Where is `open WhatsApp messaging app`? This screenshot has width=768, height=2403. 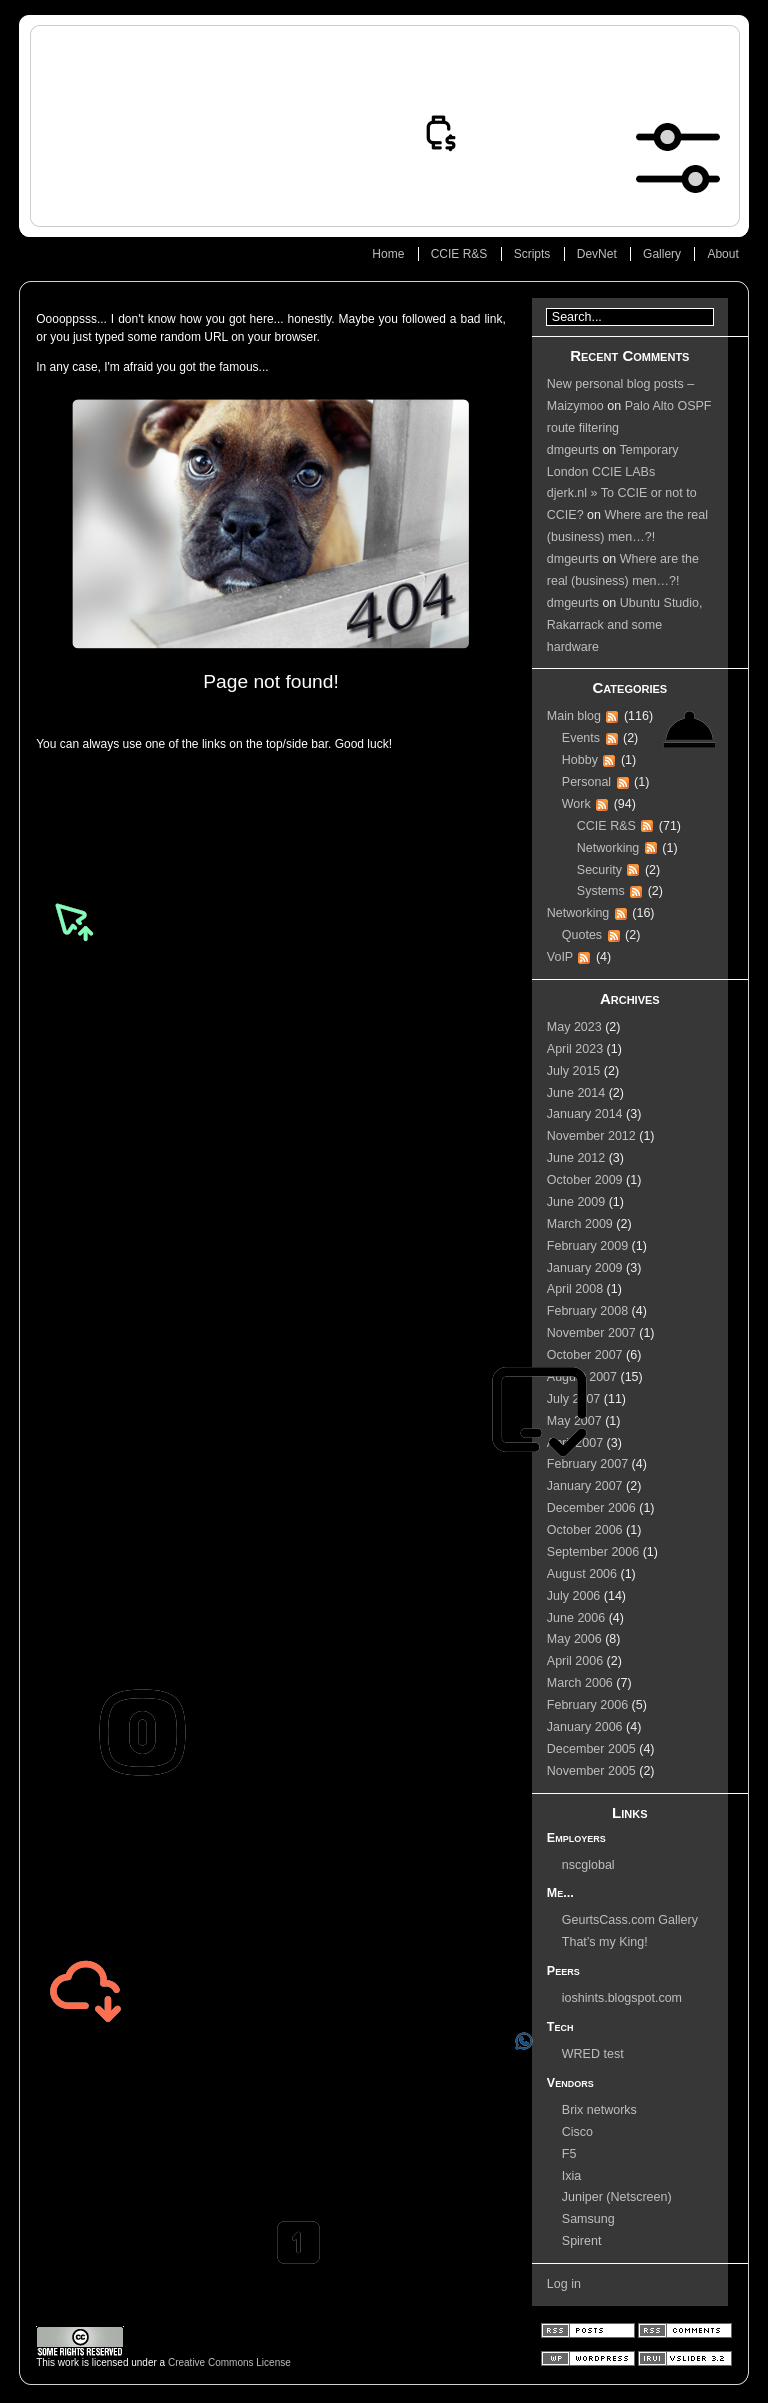 open WhatsApp messaging app is located at coordinates (524, 2041).